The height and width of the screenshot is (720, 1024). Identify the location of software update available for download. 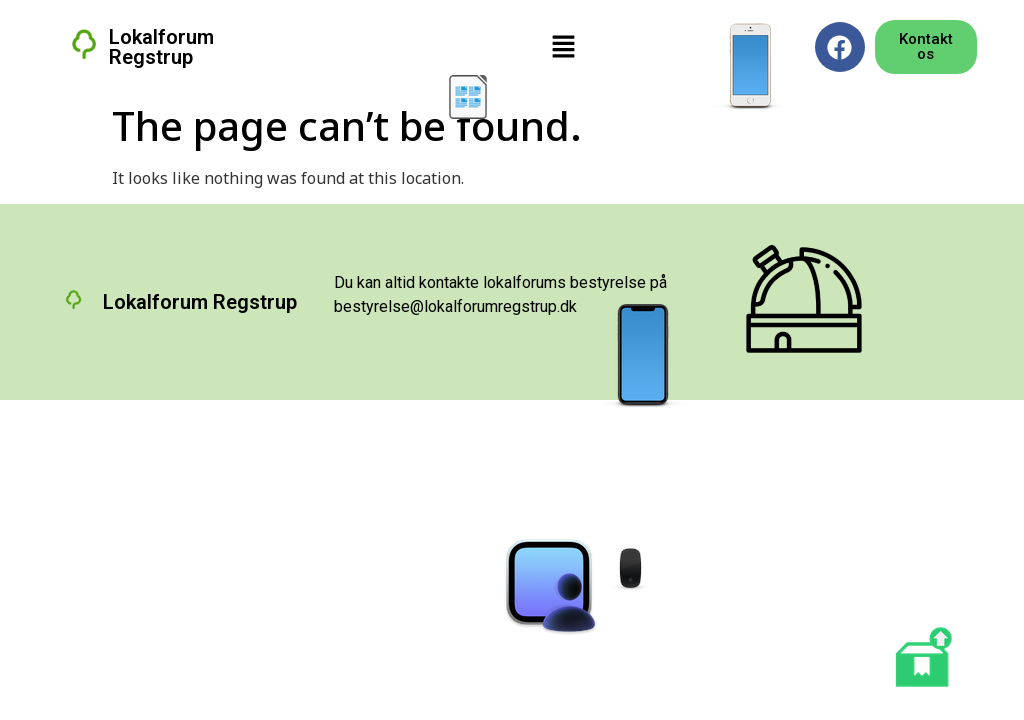
(922, 657).